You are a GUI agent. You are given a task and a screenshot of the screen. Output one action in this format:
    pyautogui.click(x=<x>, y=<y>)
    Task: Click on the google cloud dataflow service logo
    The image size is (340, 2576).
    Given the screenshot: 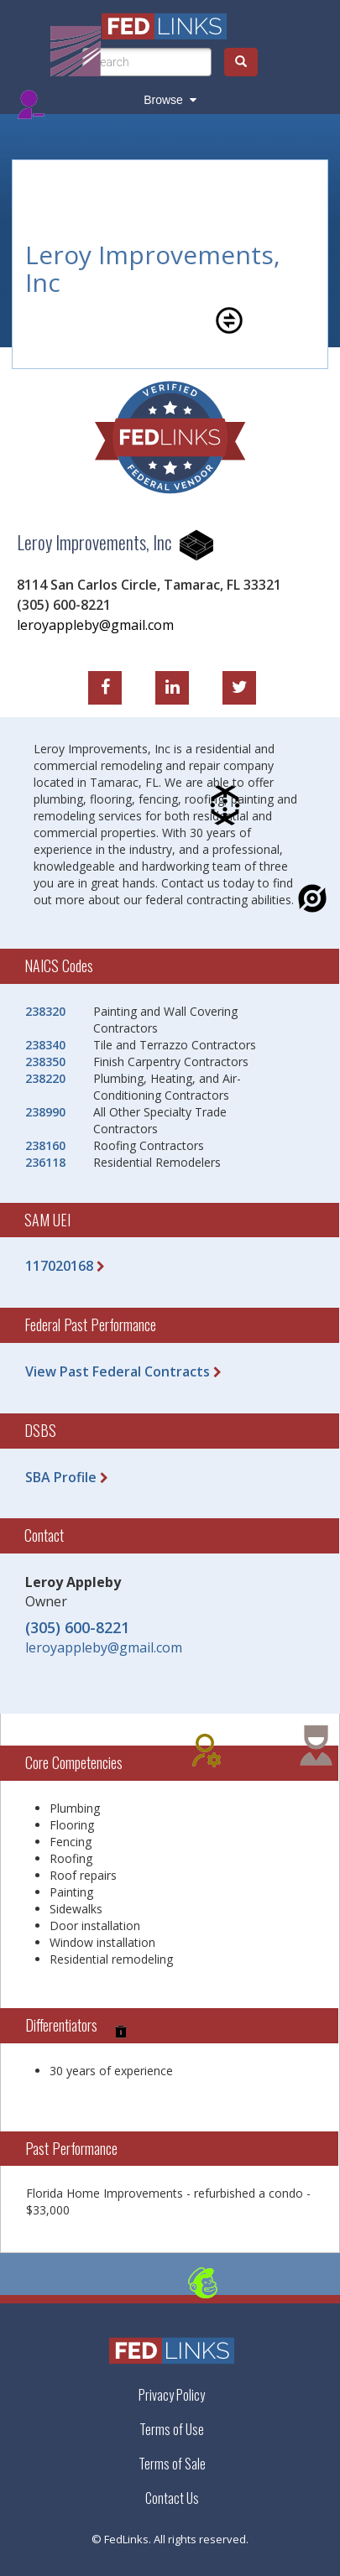 What is the action you would take?
    pyautogui.click(x=225, y=805)
    